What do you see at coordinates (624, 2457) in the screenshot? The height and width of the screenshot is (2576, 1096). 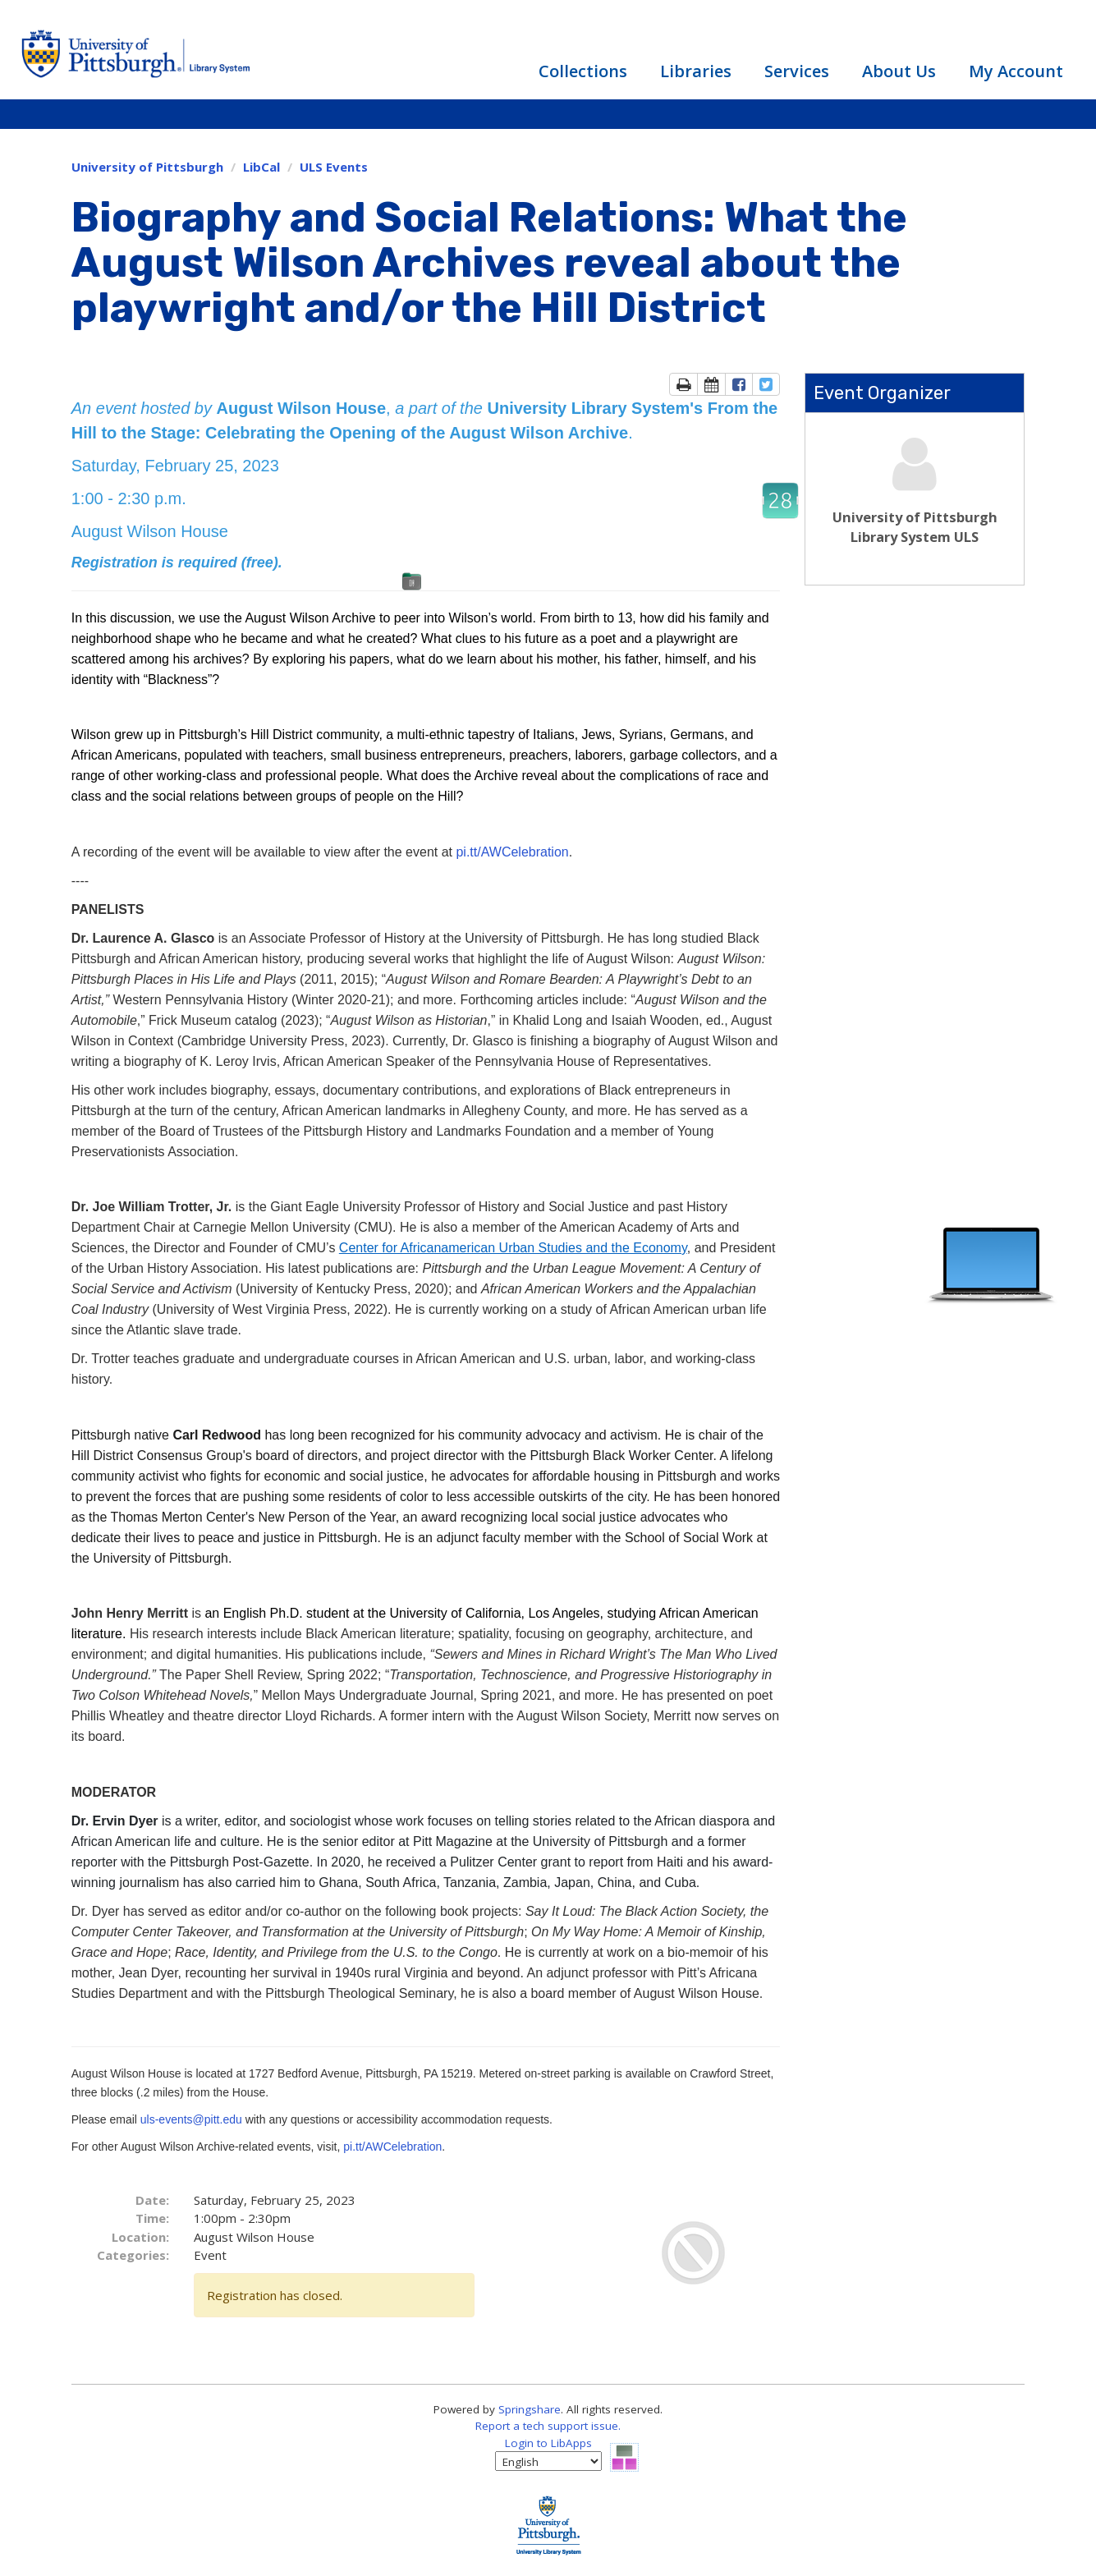 I see `select all items in the current view` at bounding box center [624, 2457].